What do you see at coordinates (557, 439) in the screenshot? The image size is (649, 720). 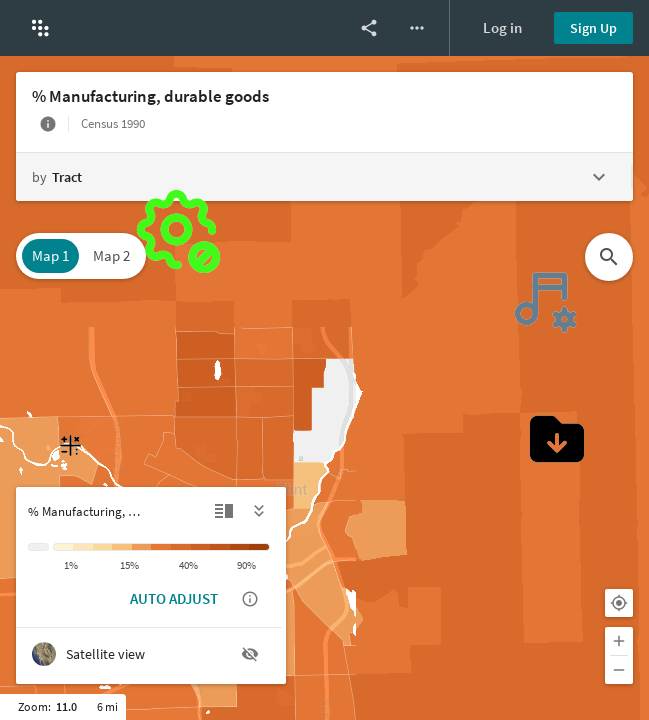 I see `download files to this folder` at bounding box center [557, 439].